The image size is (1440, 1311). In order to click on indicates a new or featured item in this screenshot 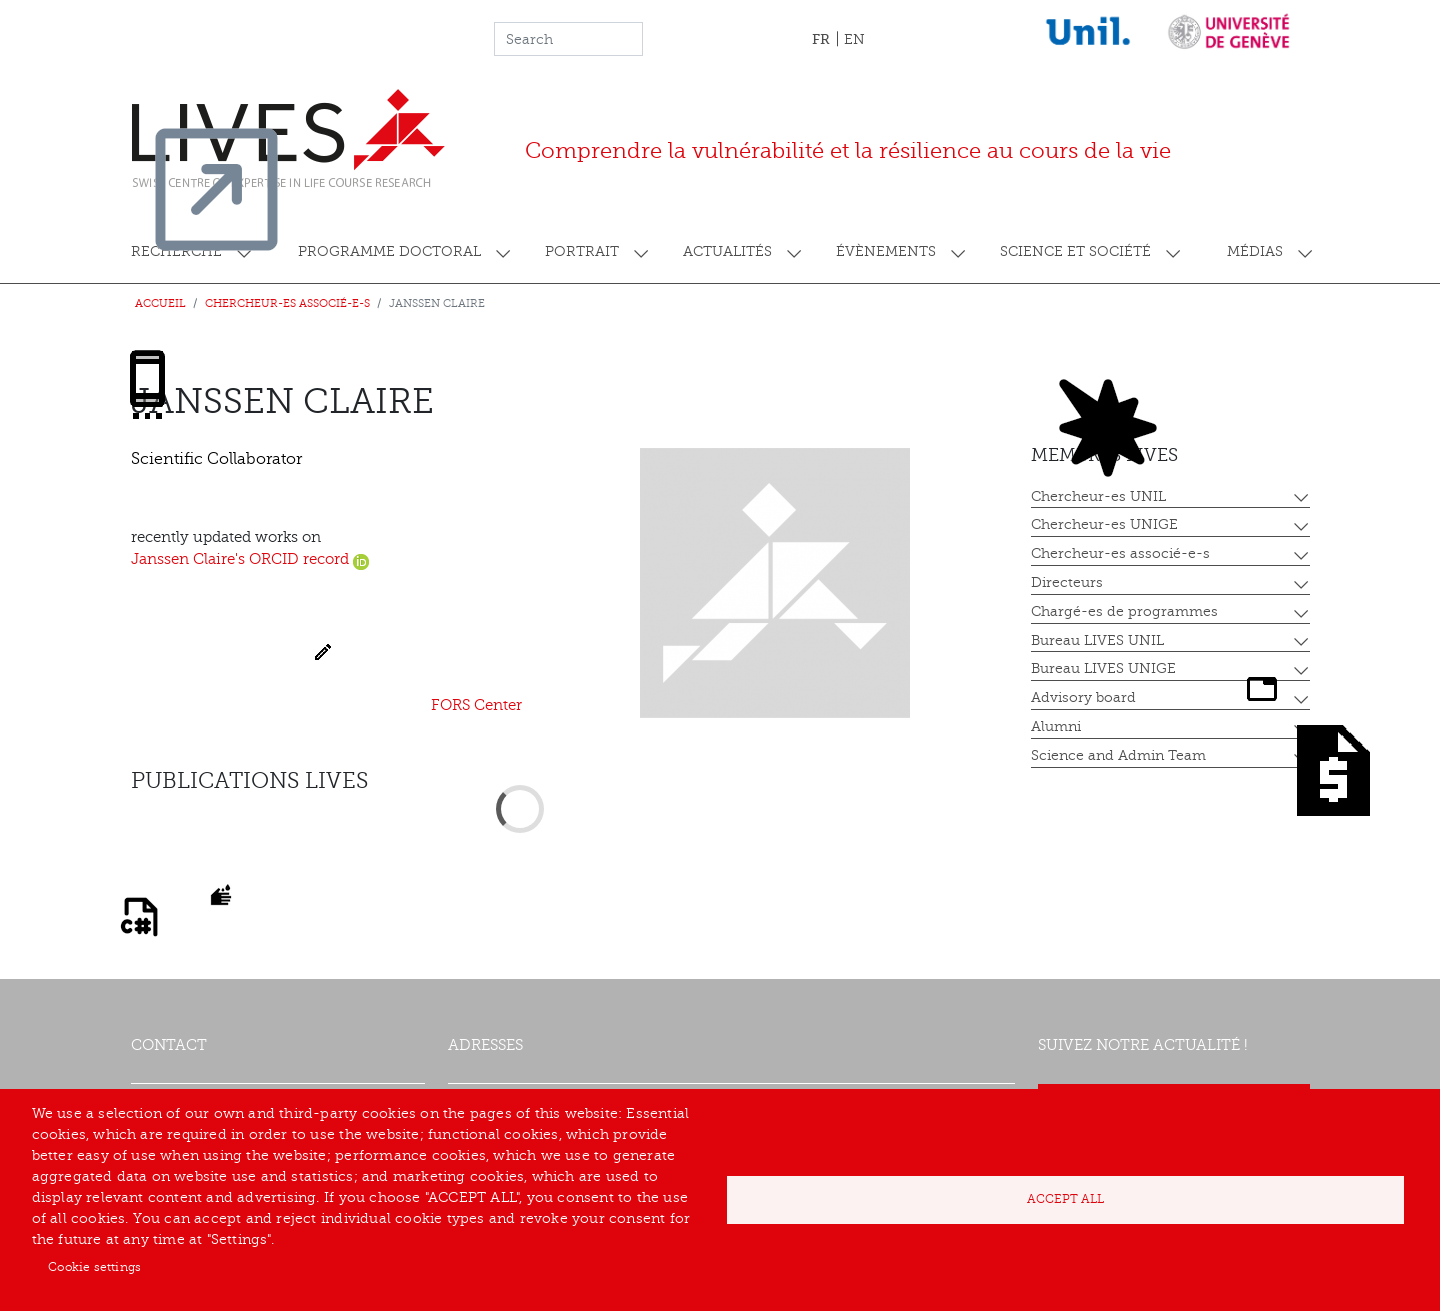, I will do `click(1108, 428)`.